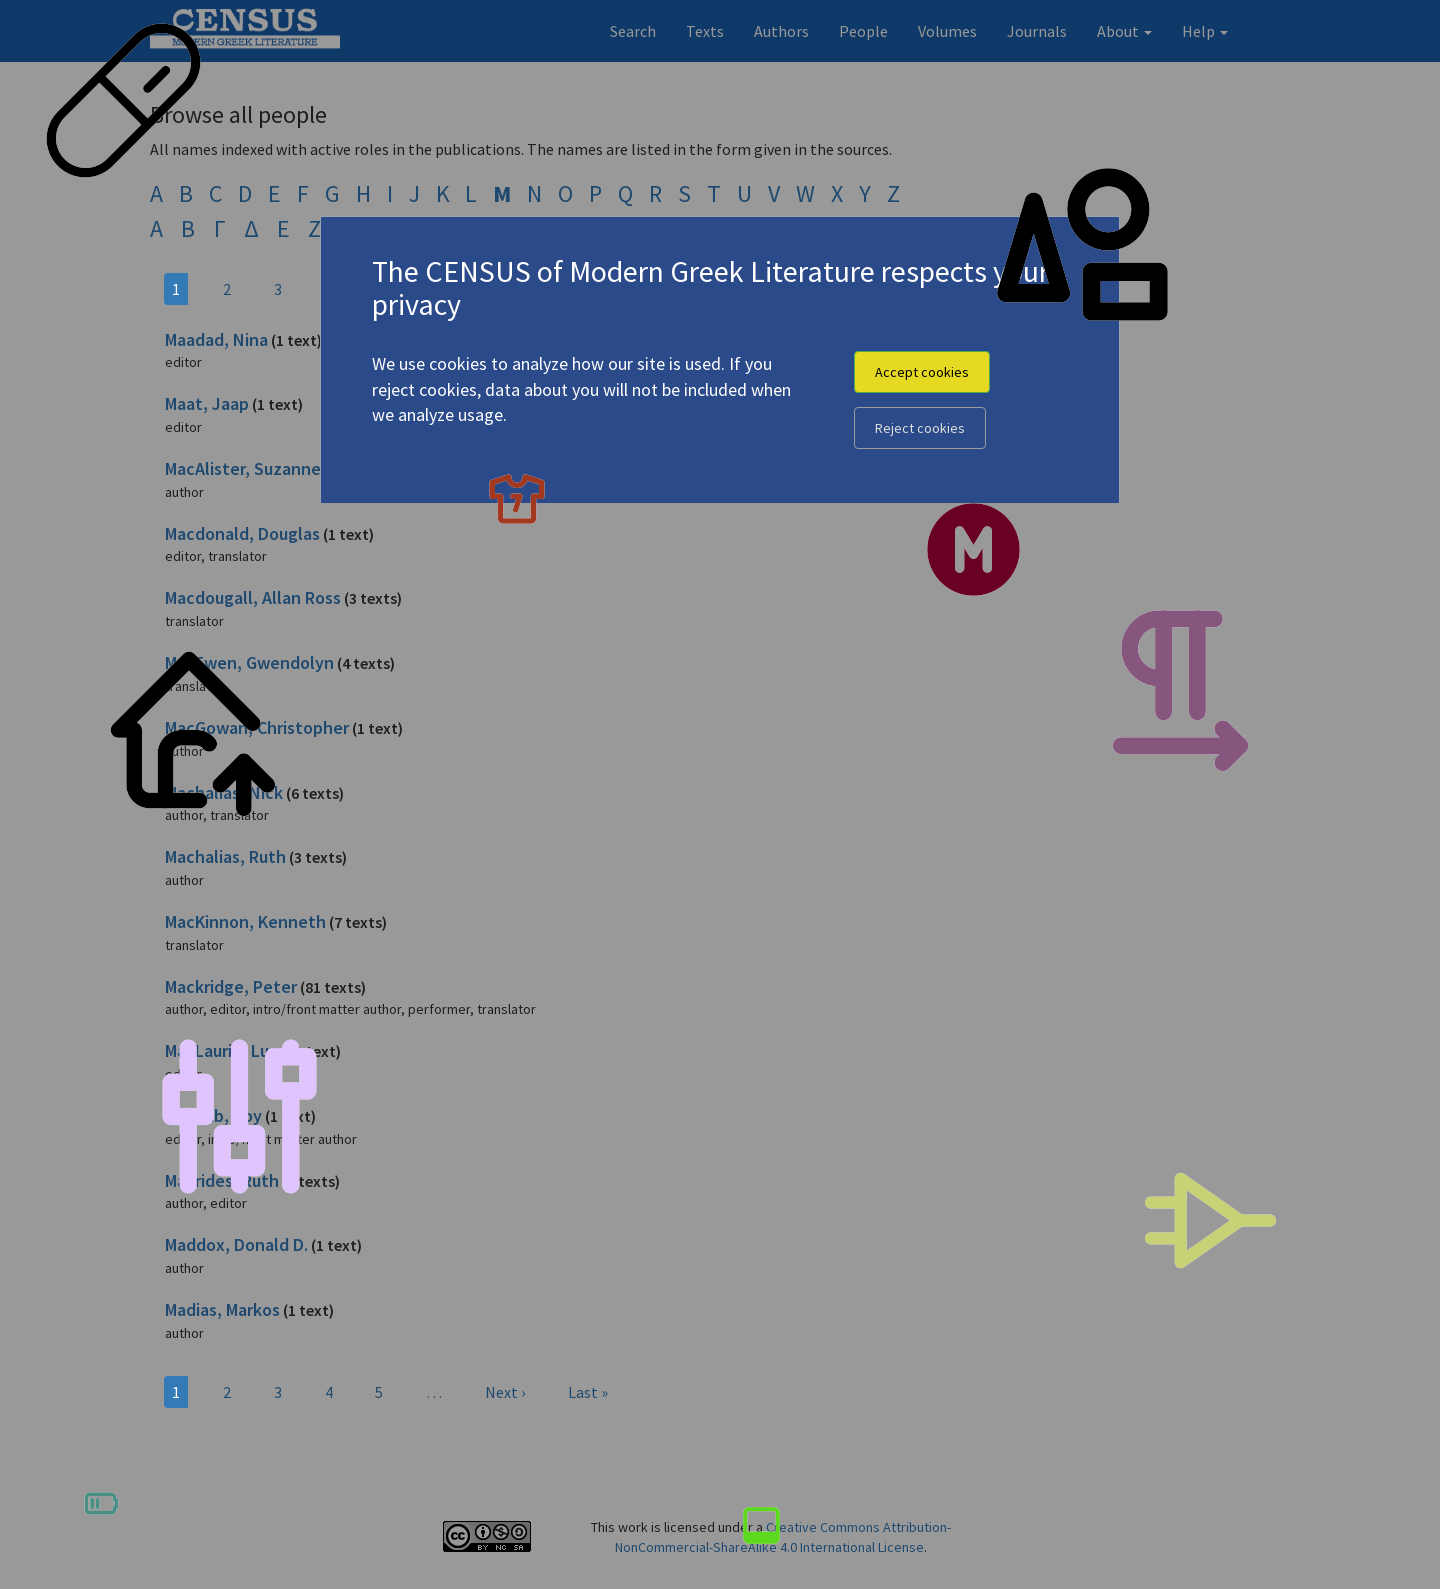  I want to click on set text direction to left-to-right, so click(1180, 686).